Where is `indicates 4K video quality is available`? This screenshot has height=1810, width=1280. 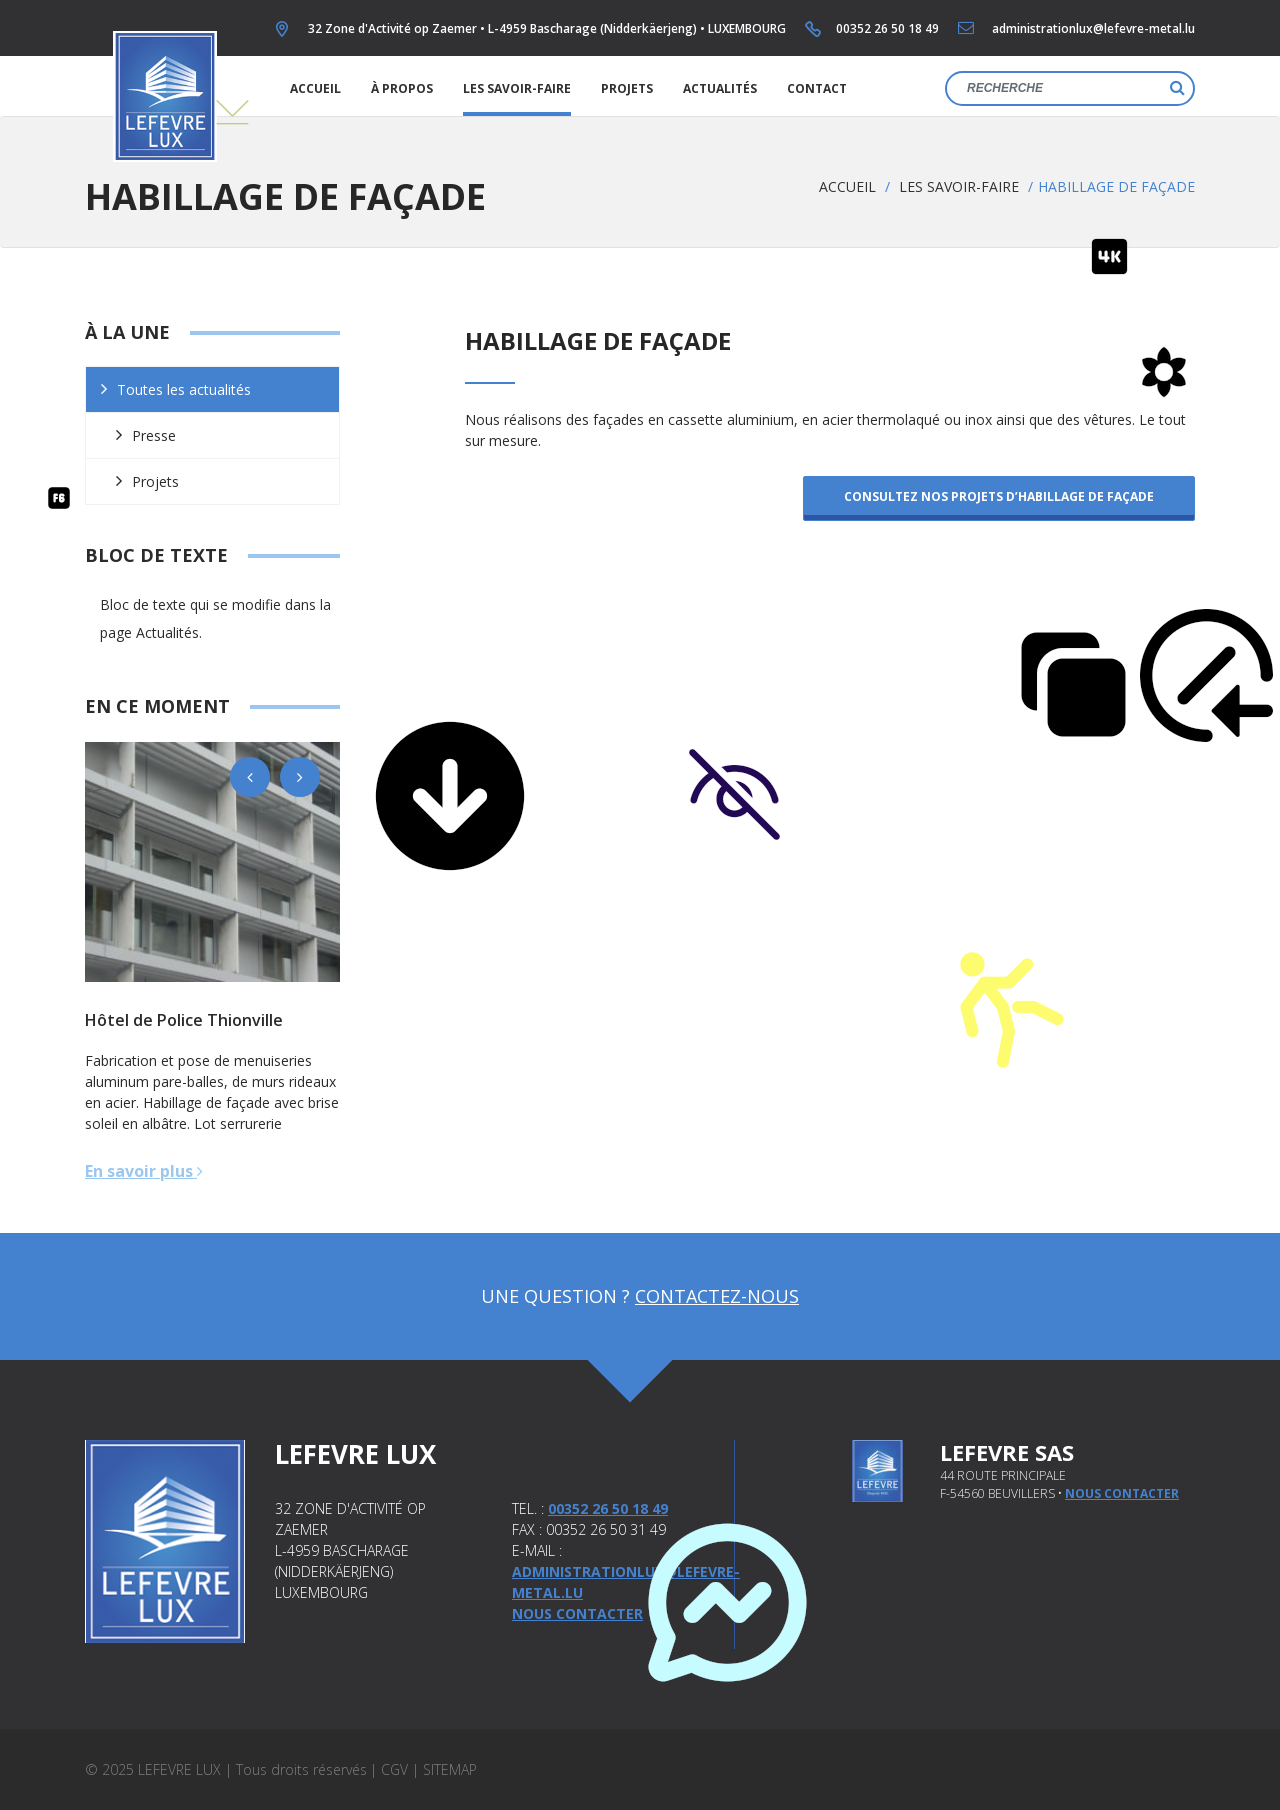 indicates 4K video quality is available is located at coordinates (1109, 256).